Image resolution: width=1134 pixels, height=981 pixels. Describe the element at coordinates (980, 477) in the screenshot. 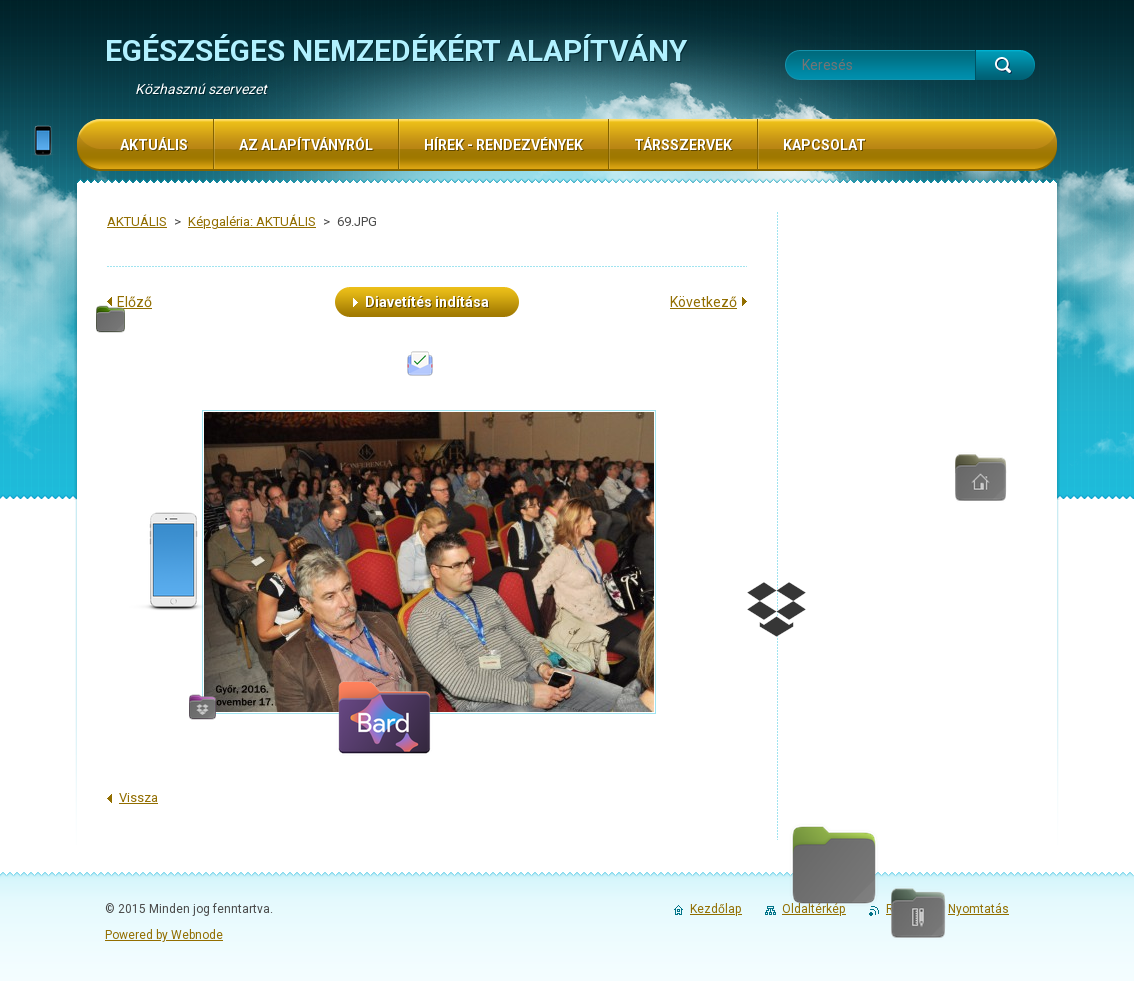

I see `access your home folder` at that location.